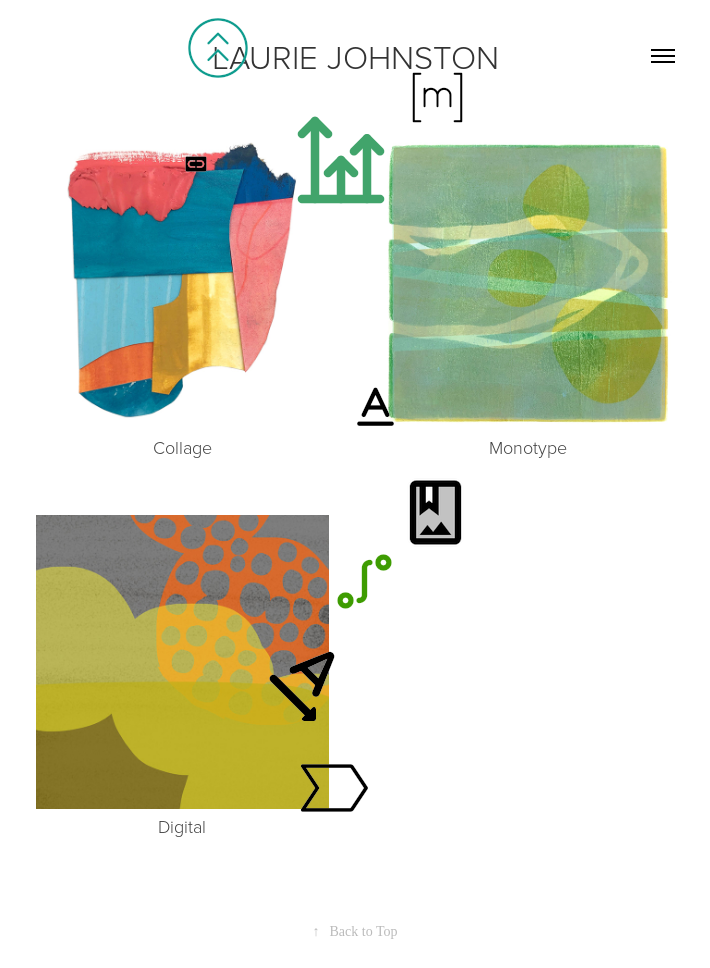 The image size is (710, 968). What do you see at coordinates (332, 788) in the screenshot?
I see `apply a label or tag to an item` at bounding box center [332, 788].